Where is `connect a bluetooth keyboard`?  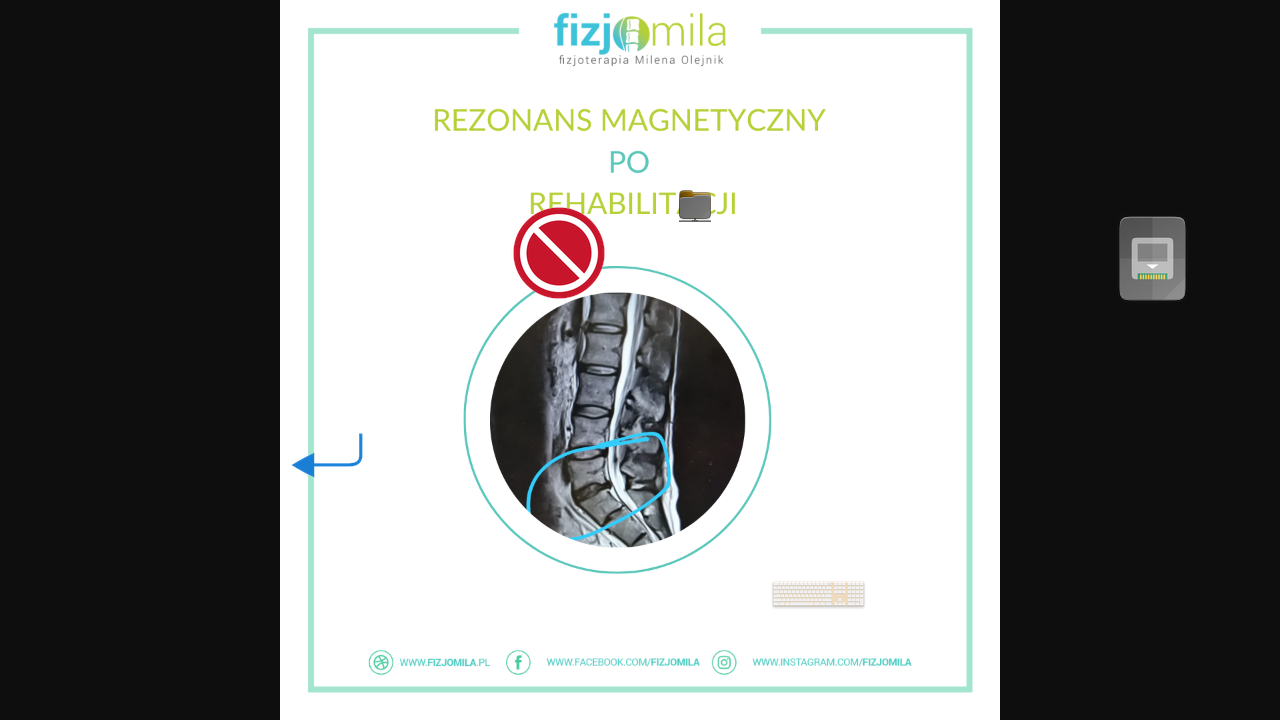 connect a bluetooth keyboard is located at coordinates (818, 593).